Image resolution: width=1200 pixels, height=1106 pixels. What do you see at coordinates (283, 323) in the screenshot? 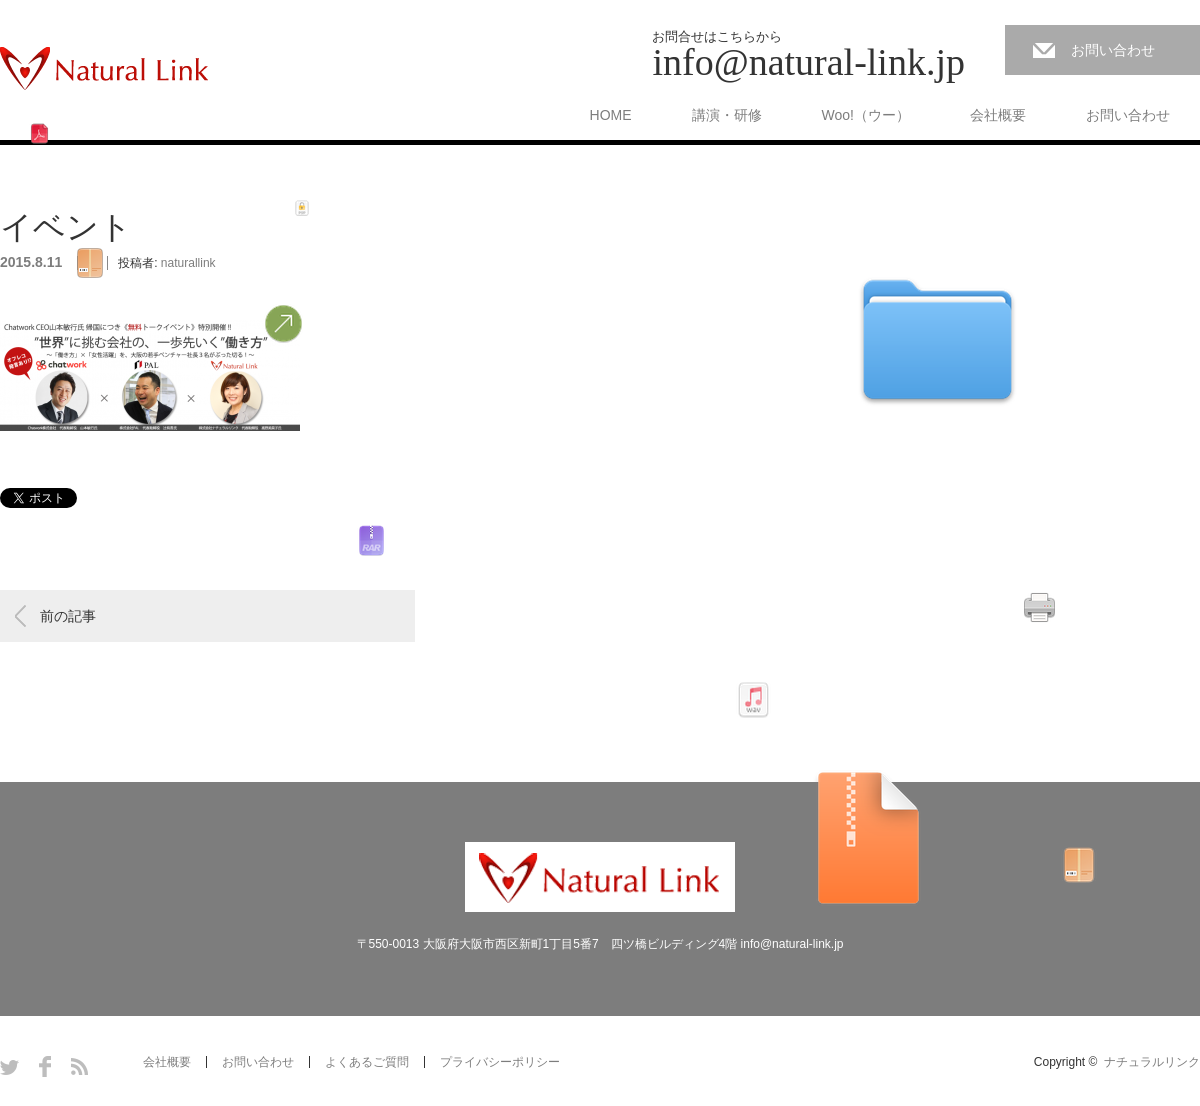
I see `indicates a symbolic link or shortcut to another file` at bounding box center [283, 323].